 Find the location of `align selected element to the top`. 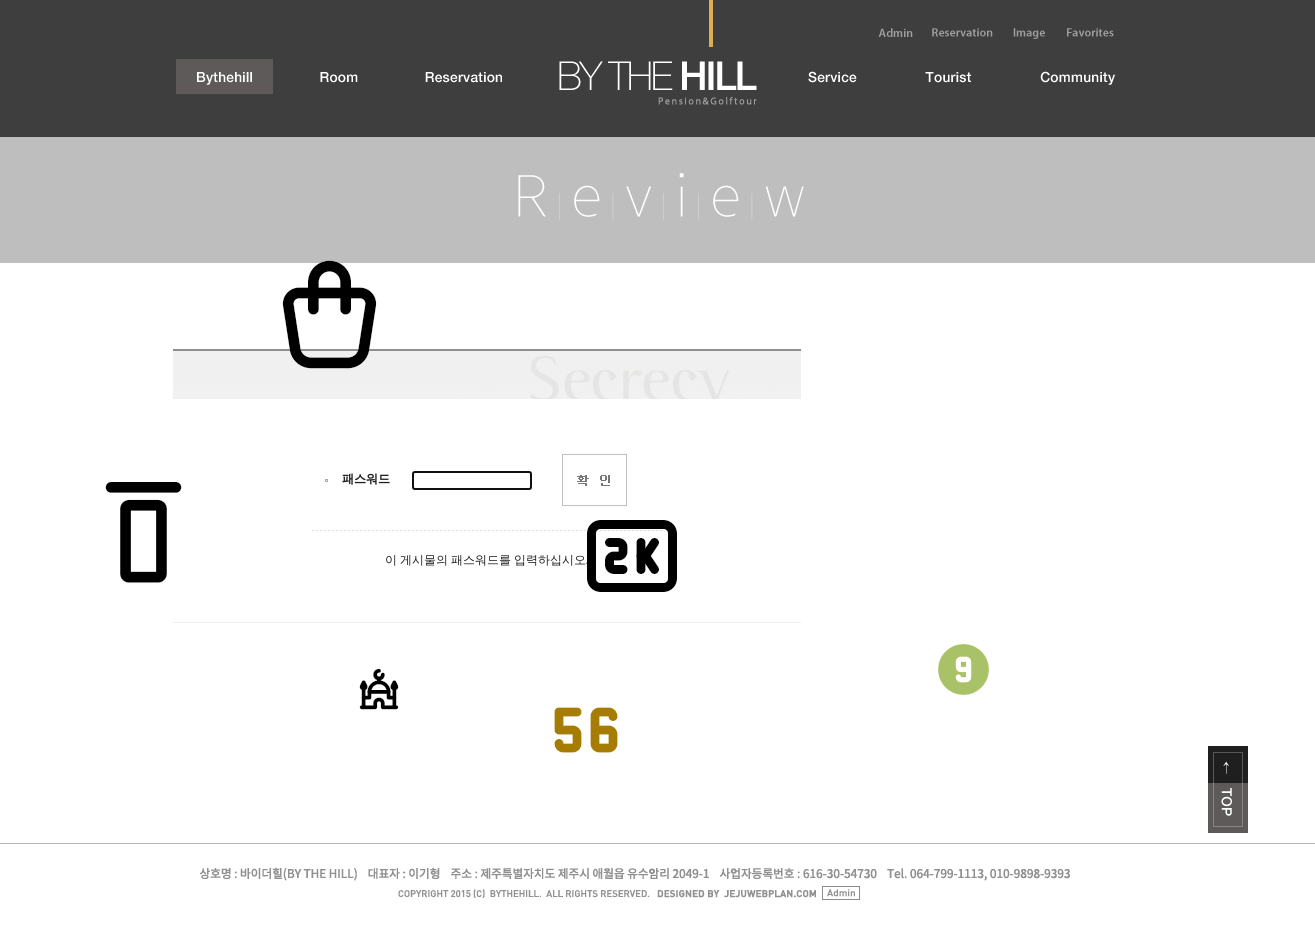

align selected element to the top is located at coordinates (143, 530).